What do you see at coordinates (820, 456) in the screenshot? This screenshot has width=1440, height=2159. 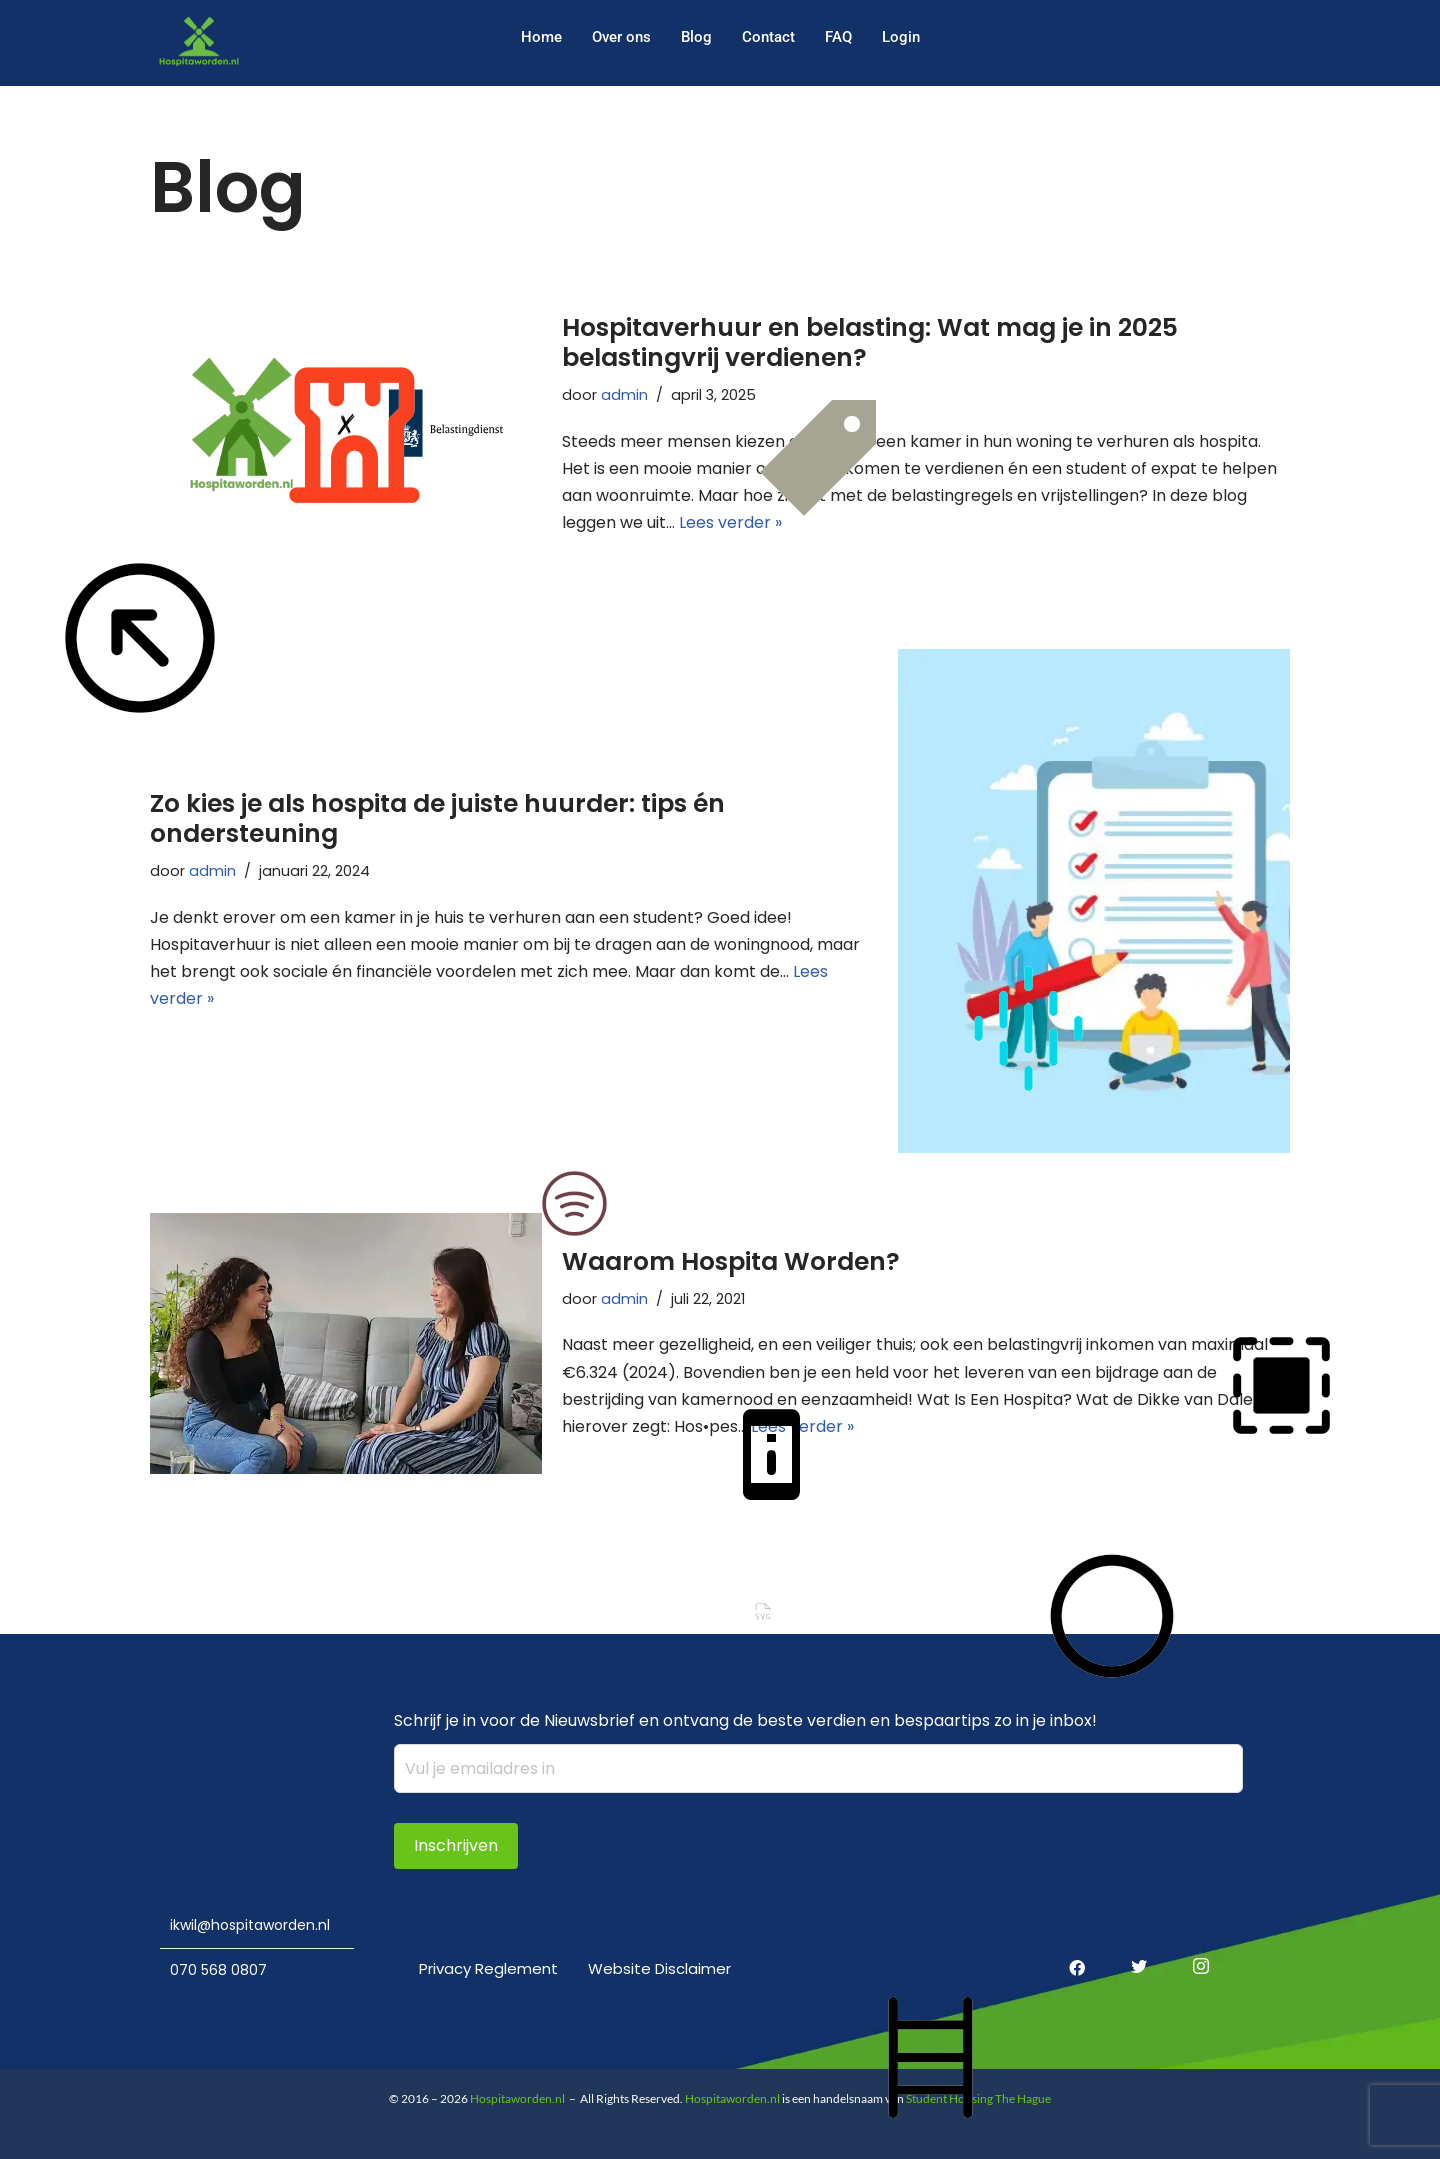 I see `view or apply tags to an item` at bounding box center [820, 456].